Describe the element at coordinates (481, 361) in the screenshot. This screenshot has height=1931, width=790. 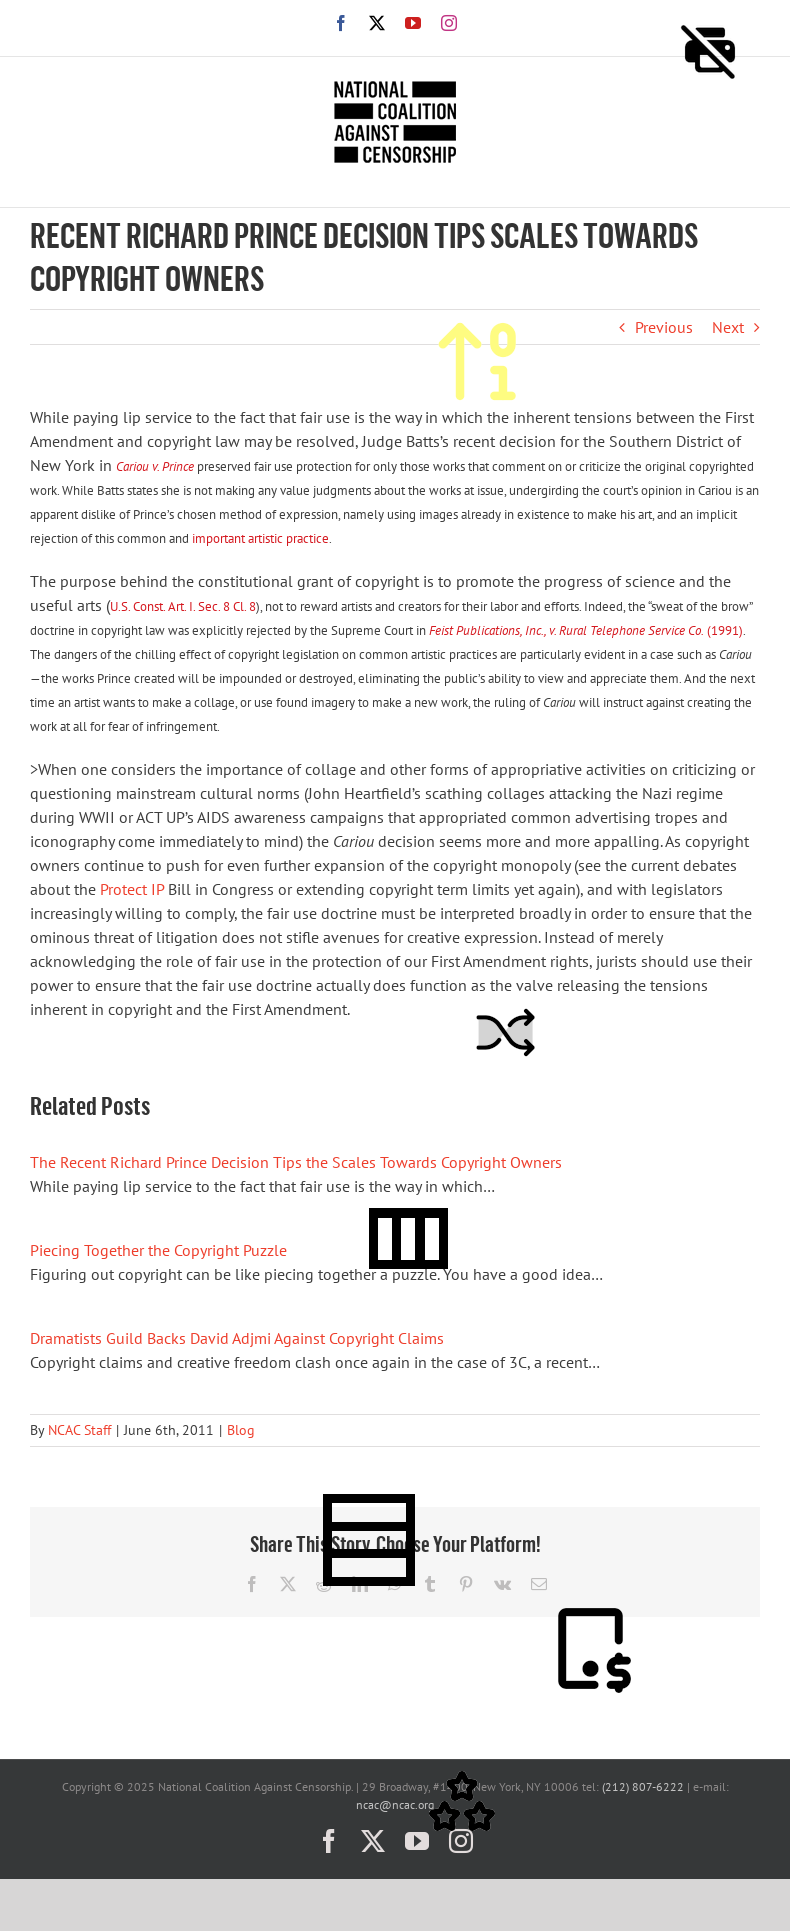
I see `sort in ascending numerical order` at that location.